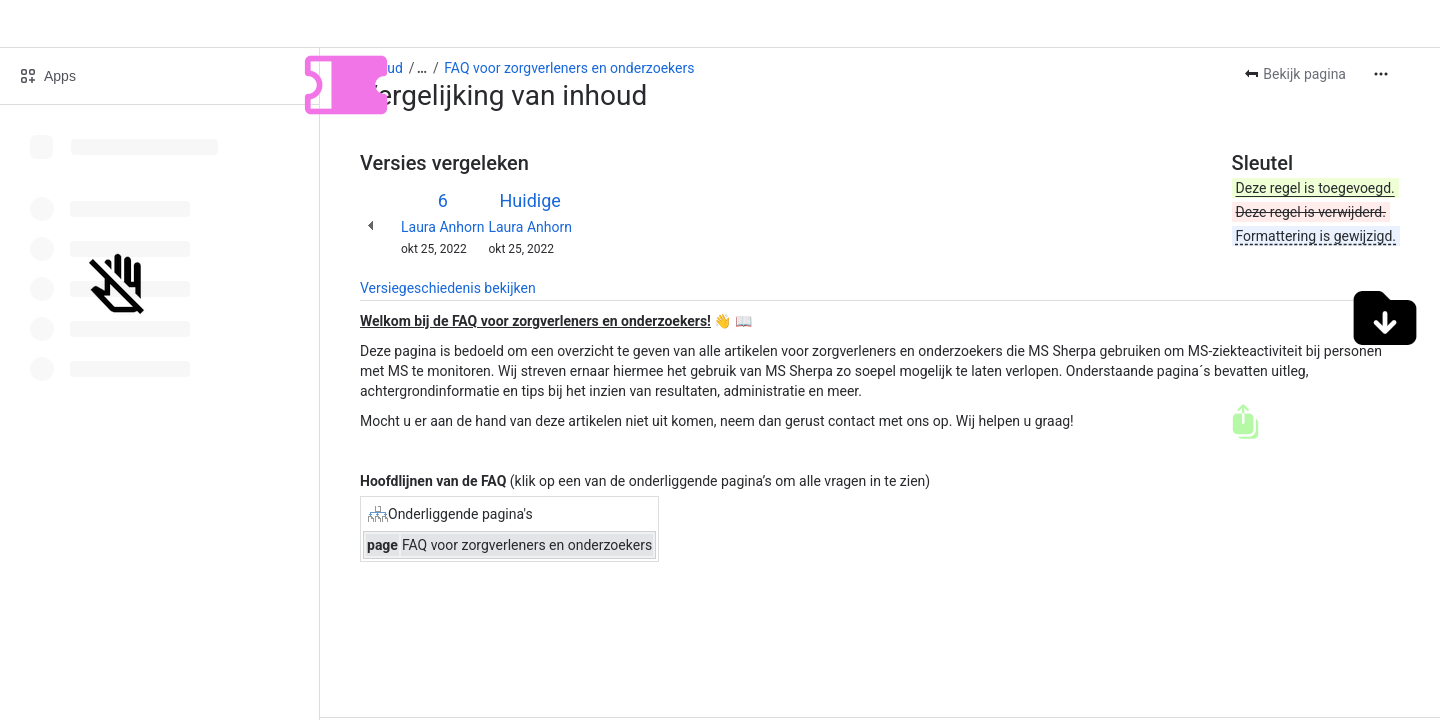 The height and width of the screenshot is (720, 1440). What do you see at coordinates (1245, 421) in the screenshot?
I see `share or export multiple items` at bounding box center [1245, 421].